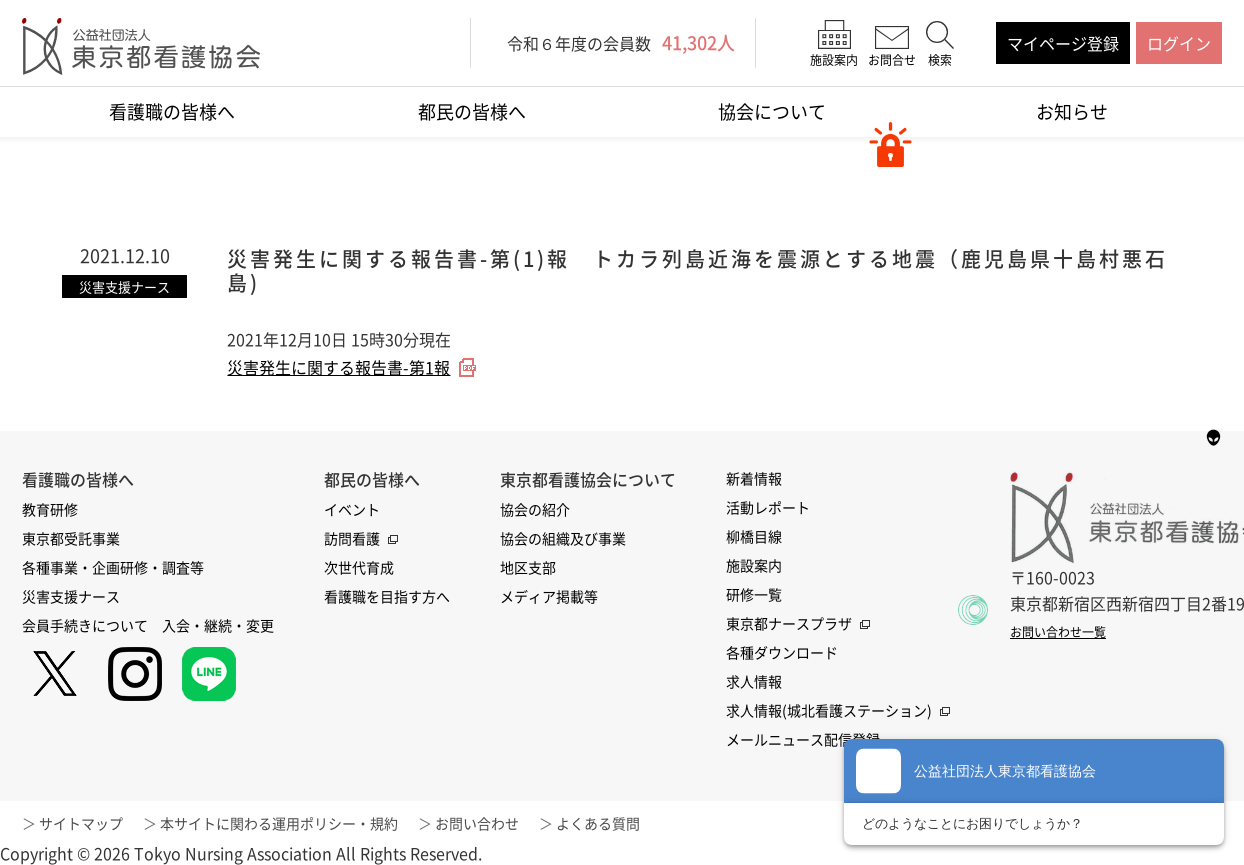 The image size is (1244, 865). I want to click on extraterrestrial or sci-fi themed content, so click(1213, 437).